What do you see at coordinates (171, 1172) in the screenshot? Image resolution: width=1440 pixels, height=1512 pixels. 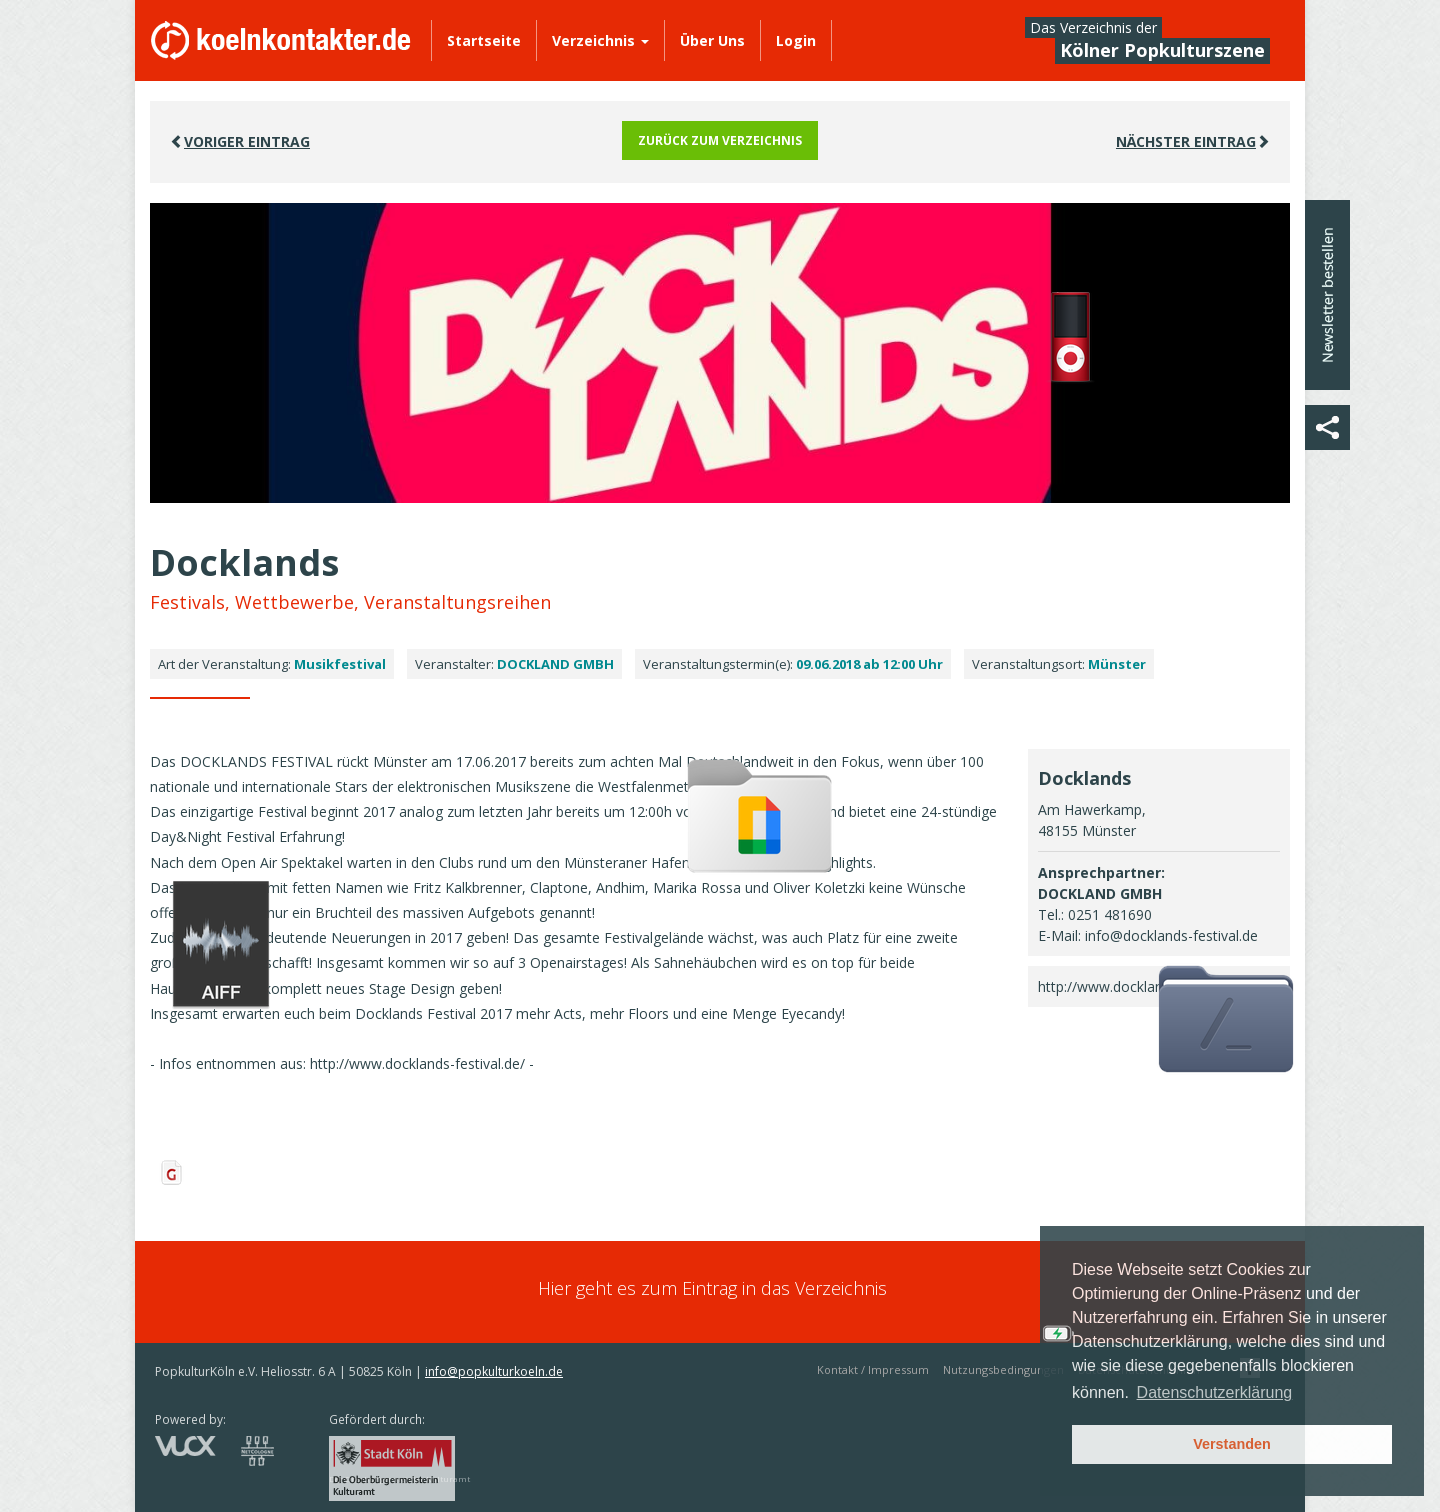 I see `a g-code file for 3D printing or CNC machining` at bounding box center [171, 1172].